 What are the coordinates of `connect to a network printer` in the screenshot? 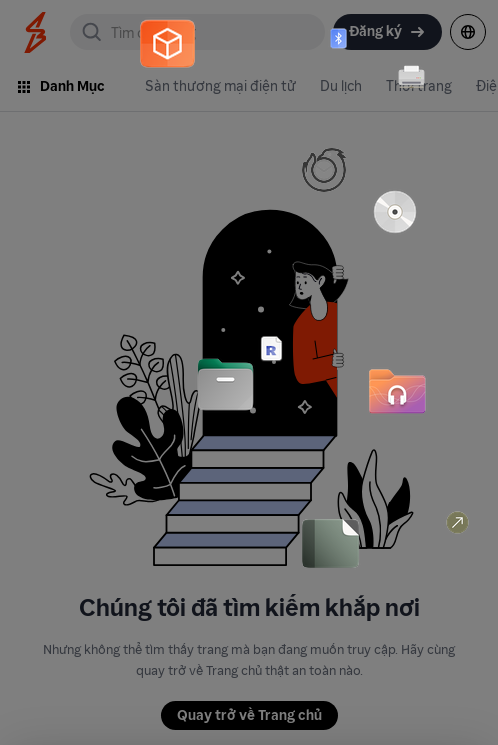 It's located at (411, 77).